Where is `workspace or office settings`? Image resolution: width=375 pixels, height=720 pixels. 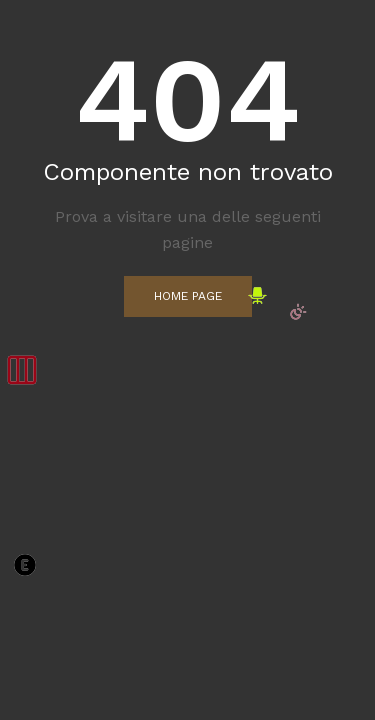
workspace or office settings is located at coordinates (257, 295).